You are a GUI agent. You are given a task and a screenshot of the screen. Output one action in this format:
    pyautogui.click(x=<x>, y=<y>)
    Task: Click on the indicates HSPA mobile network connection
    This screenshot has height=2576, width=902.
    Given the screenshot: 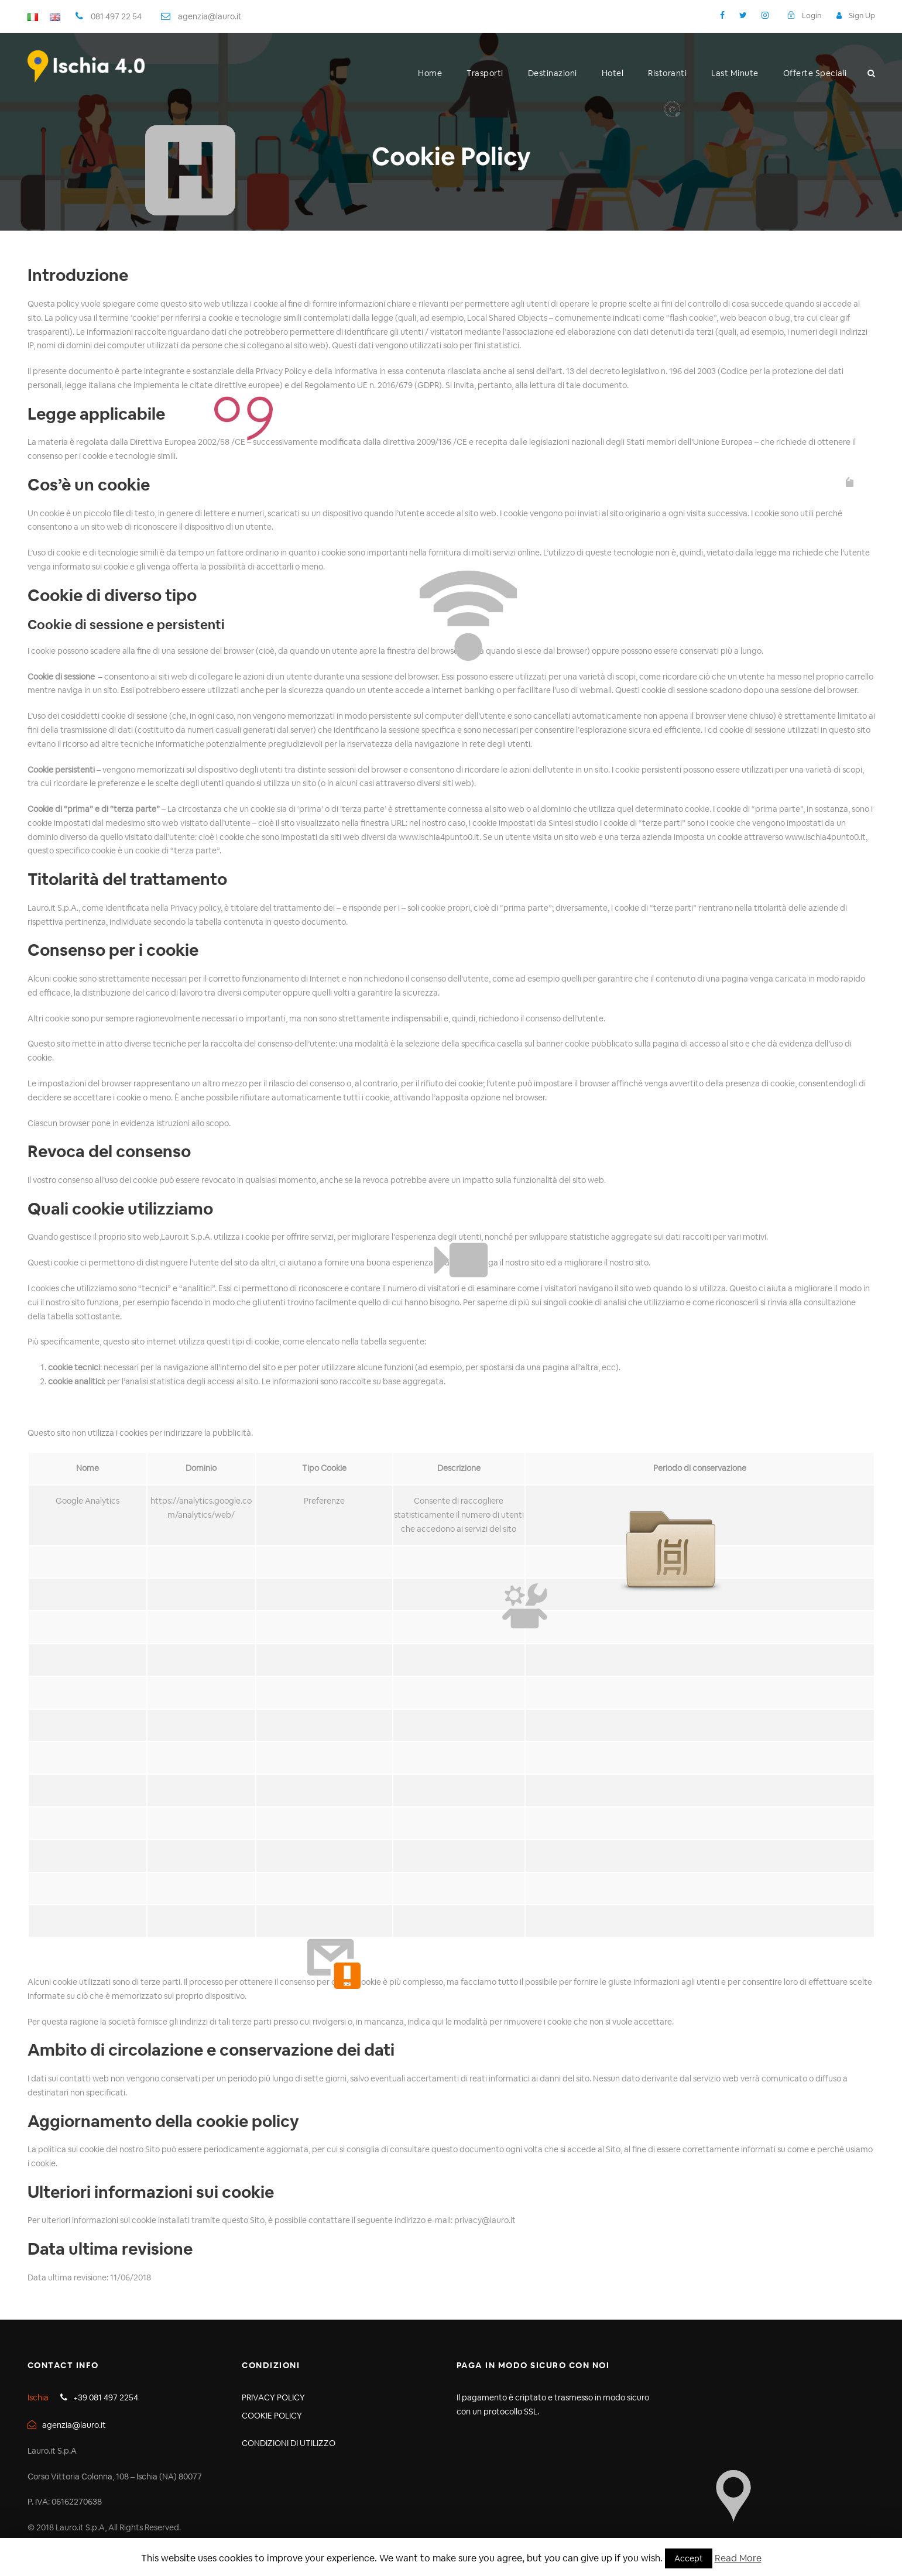 What is the action you would take?
    pyautogui.click(x=190, y=170)
    